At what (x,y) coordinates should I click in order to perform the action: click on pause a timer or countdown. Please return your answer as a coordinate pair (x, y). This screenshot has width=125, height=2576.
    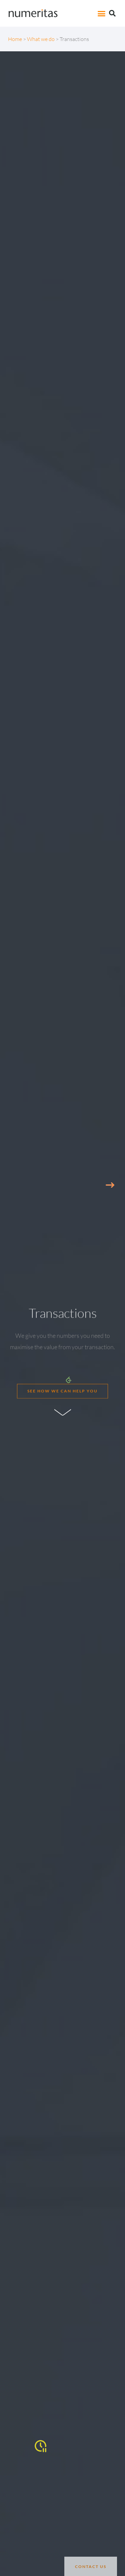
    Looking at the image, I should click on (40, 2446).